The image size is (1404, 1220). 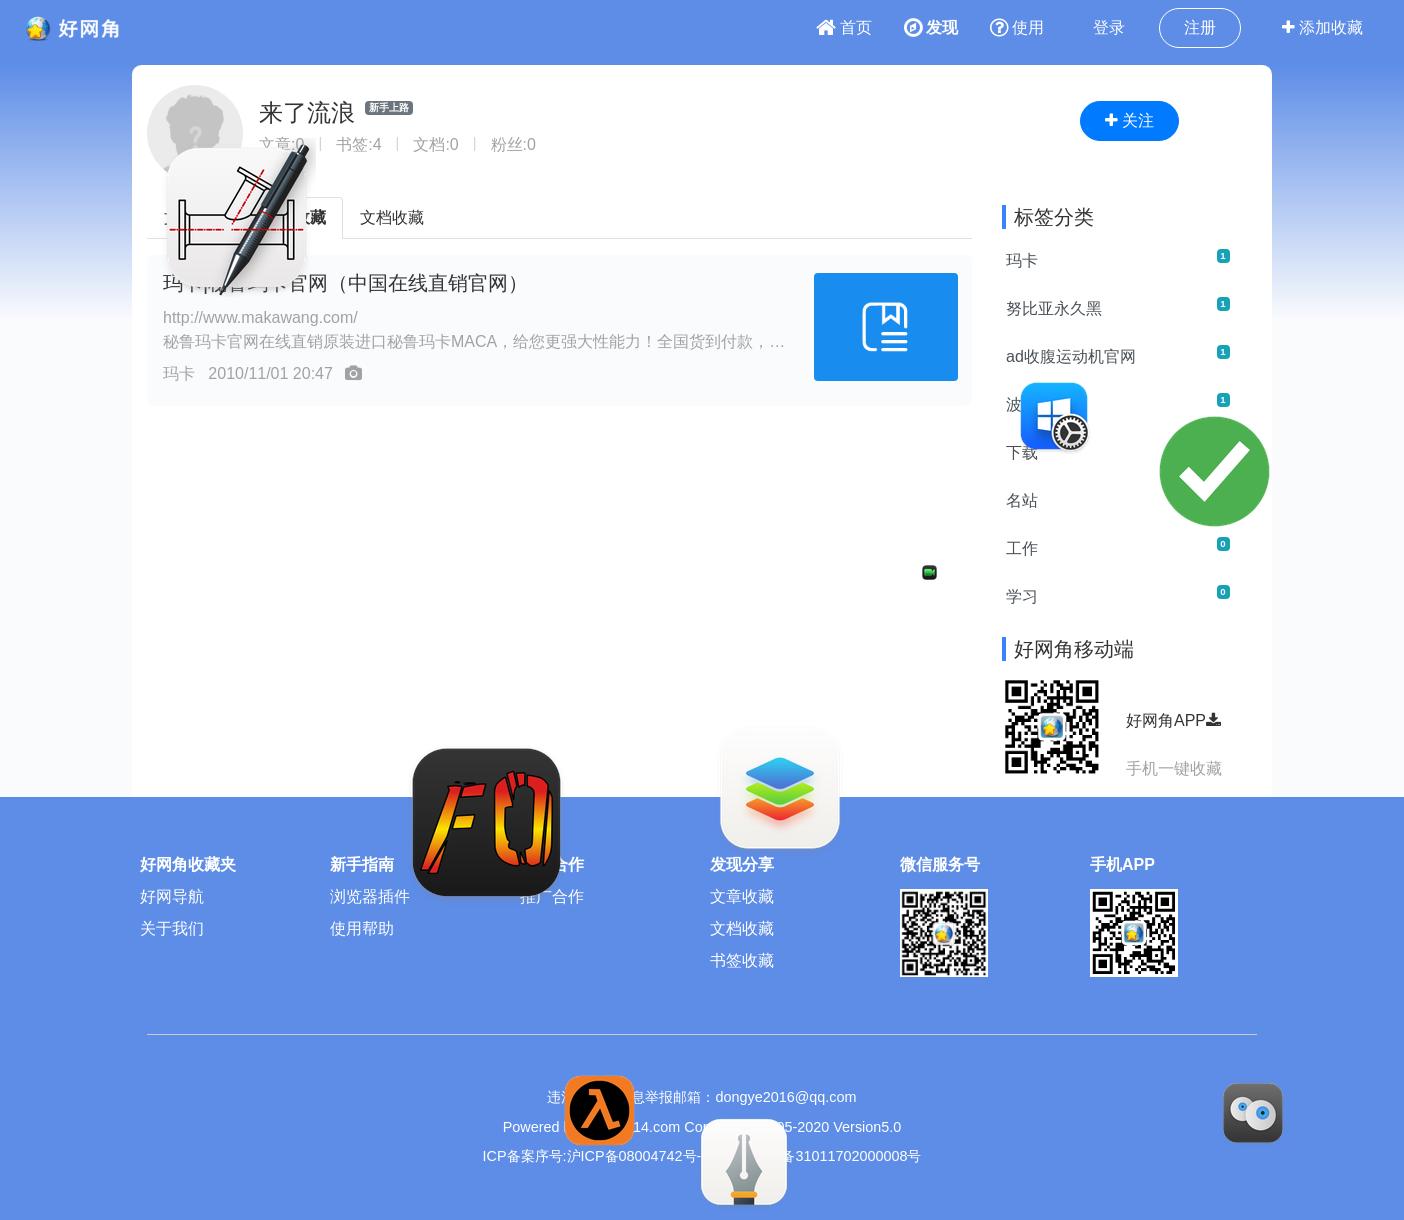 I want to click on open words document editor, so click(x=744, y=1162).